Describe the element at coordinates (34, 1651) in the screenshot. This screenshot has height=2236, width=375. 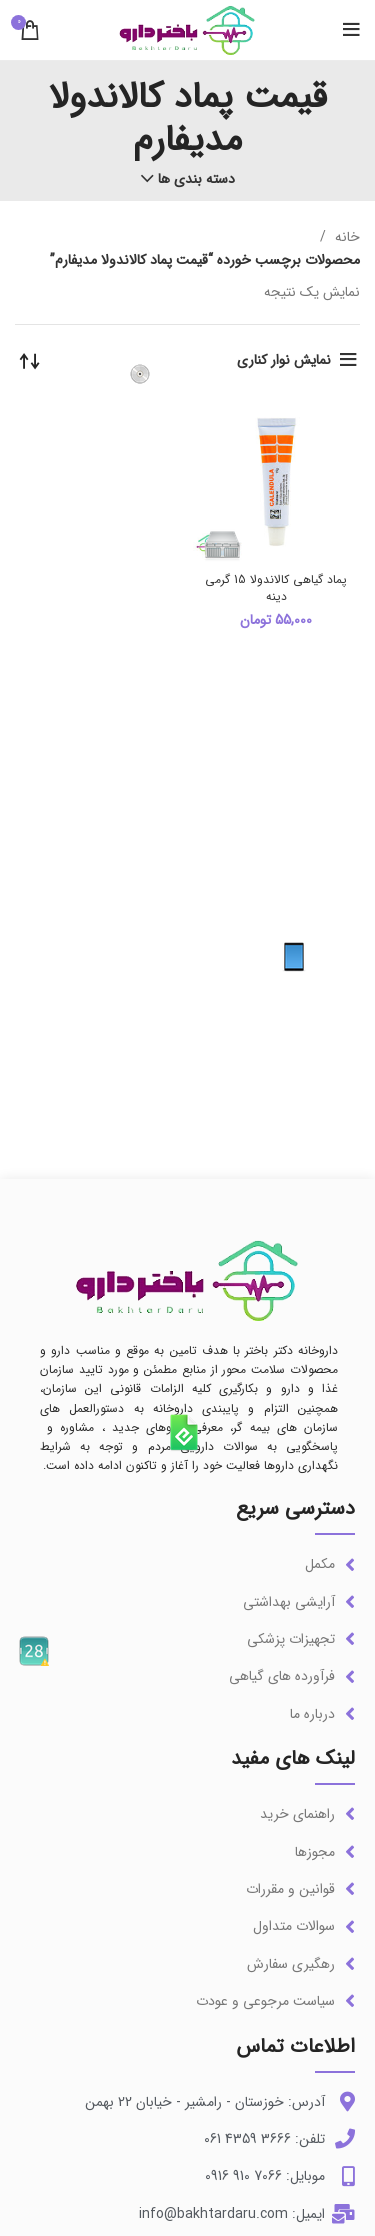
I see `indicates an upcoming appointment or event` at that location.